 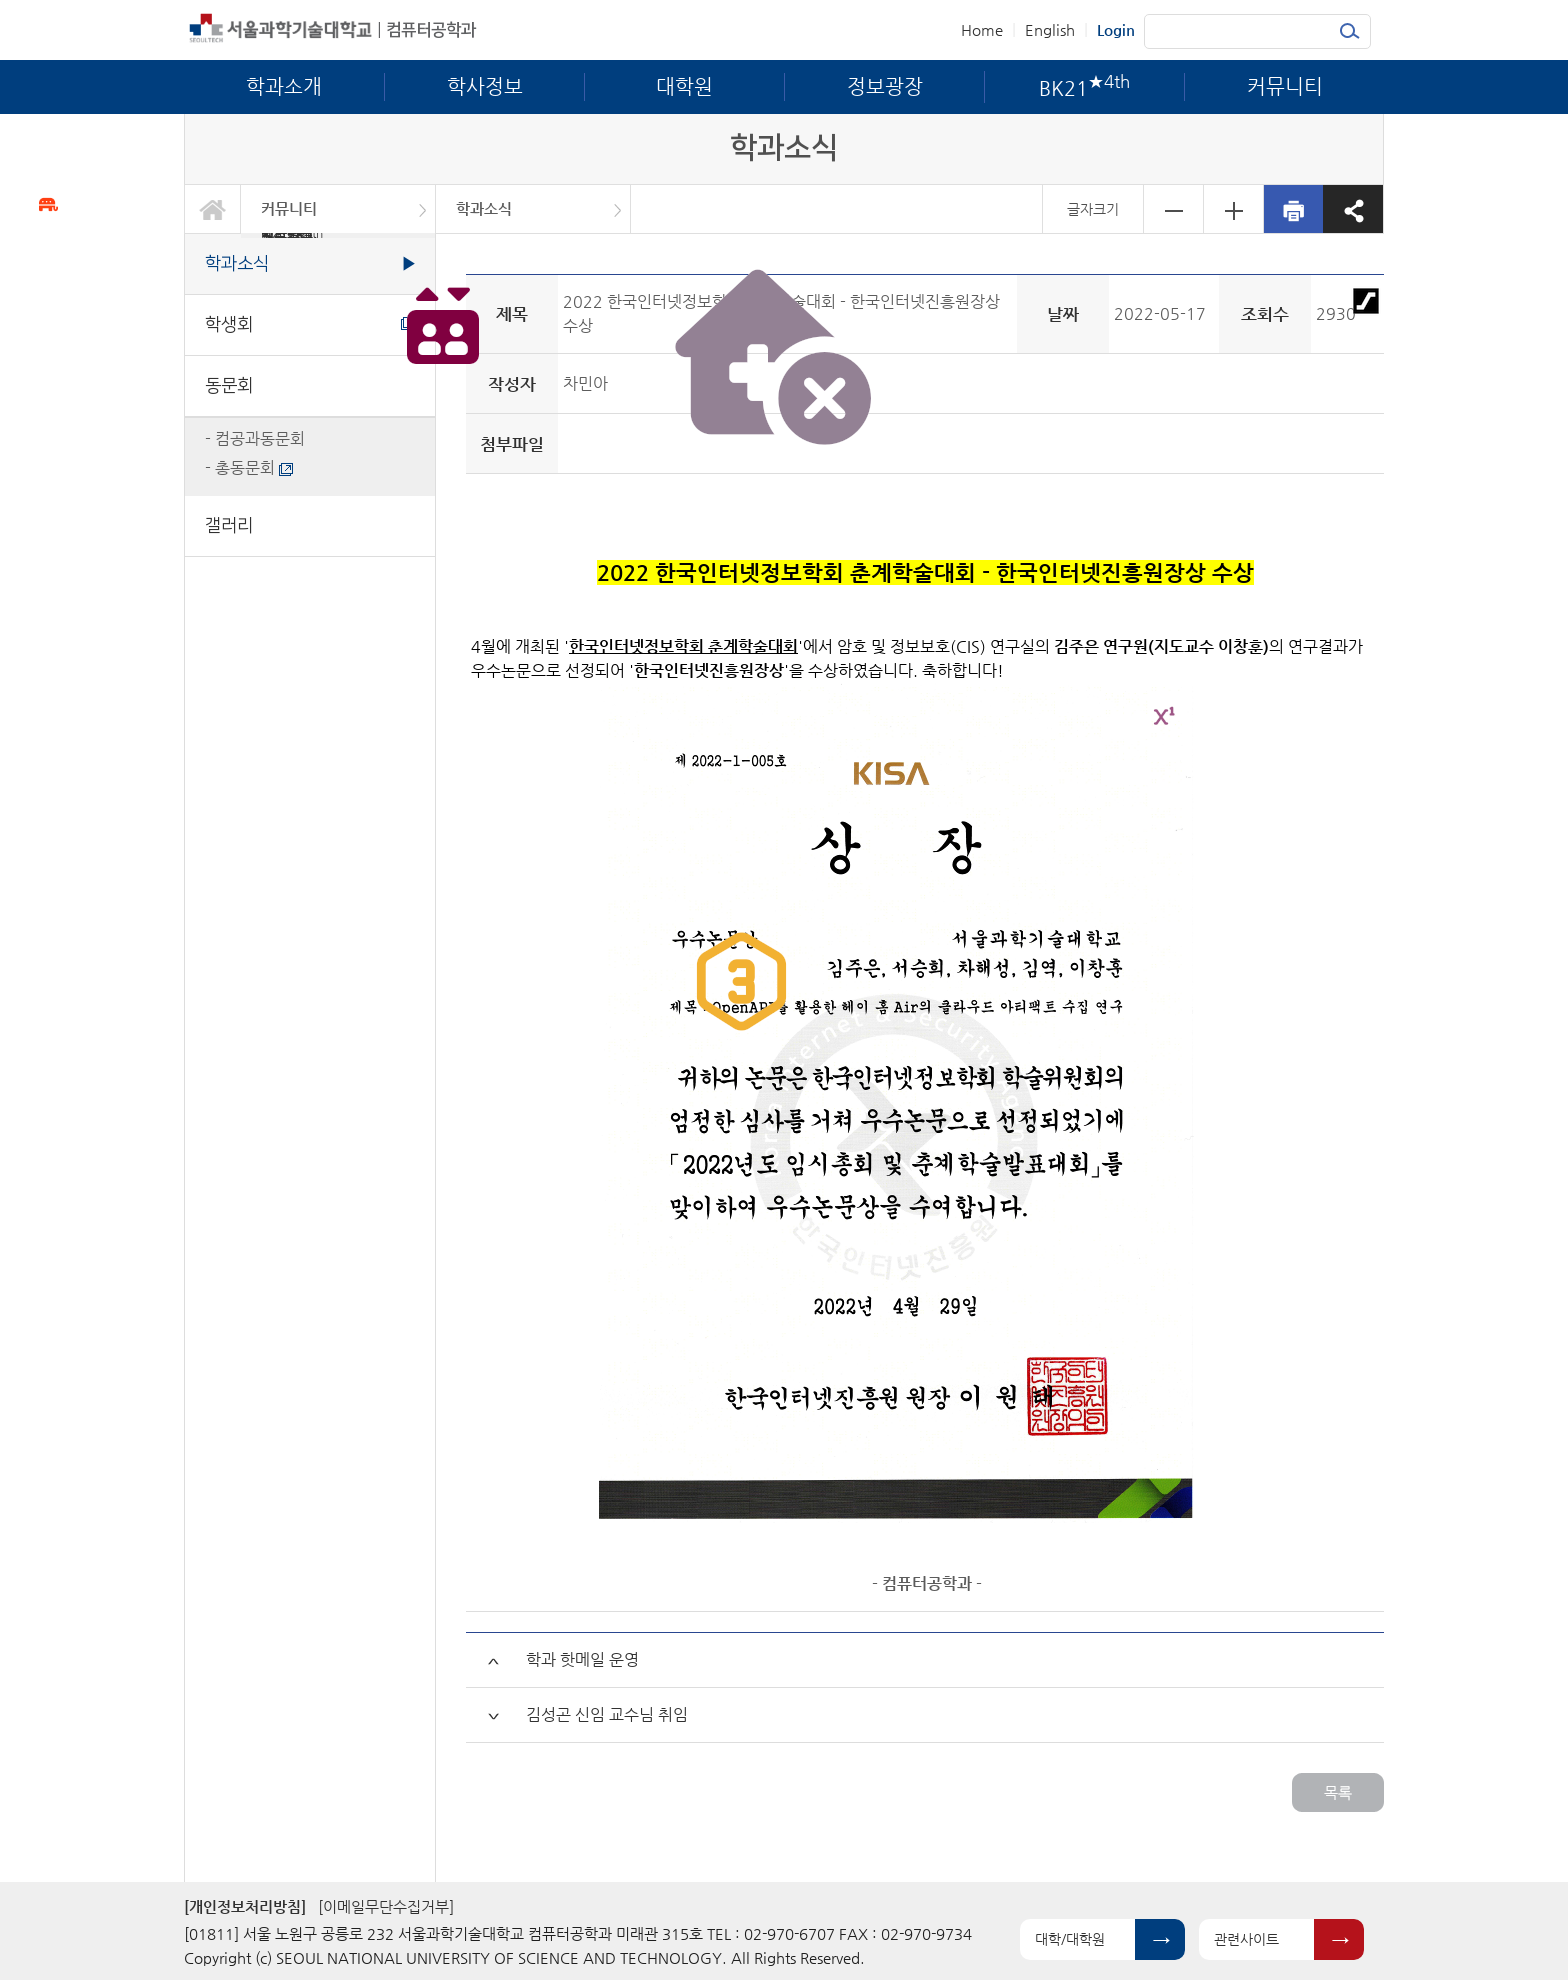 What do you see at coordinates (48, 204) in the screenshot?
I see `indicates republican party affiliation` at bounding box center [48, 204].